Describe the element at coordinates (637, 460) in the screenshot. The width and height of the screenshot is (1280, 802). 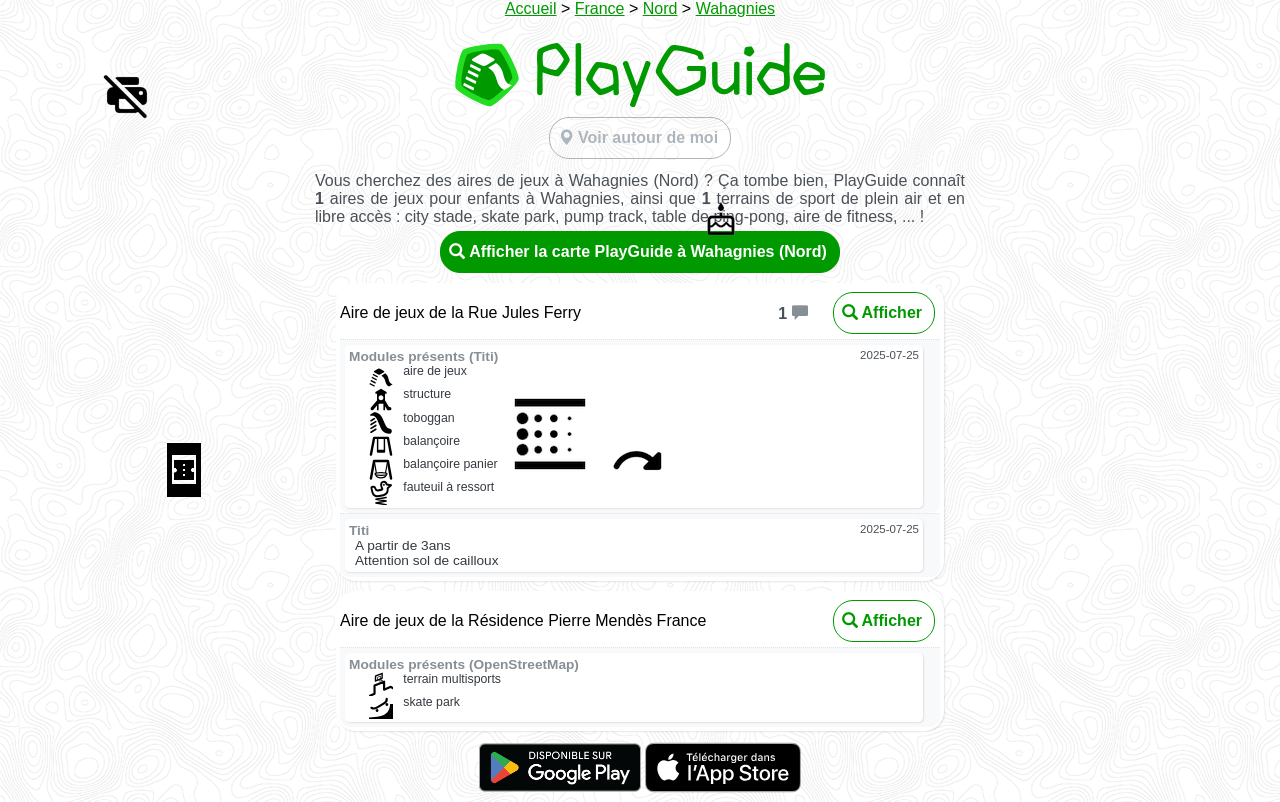
I see `redo the last undone action` at that location.